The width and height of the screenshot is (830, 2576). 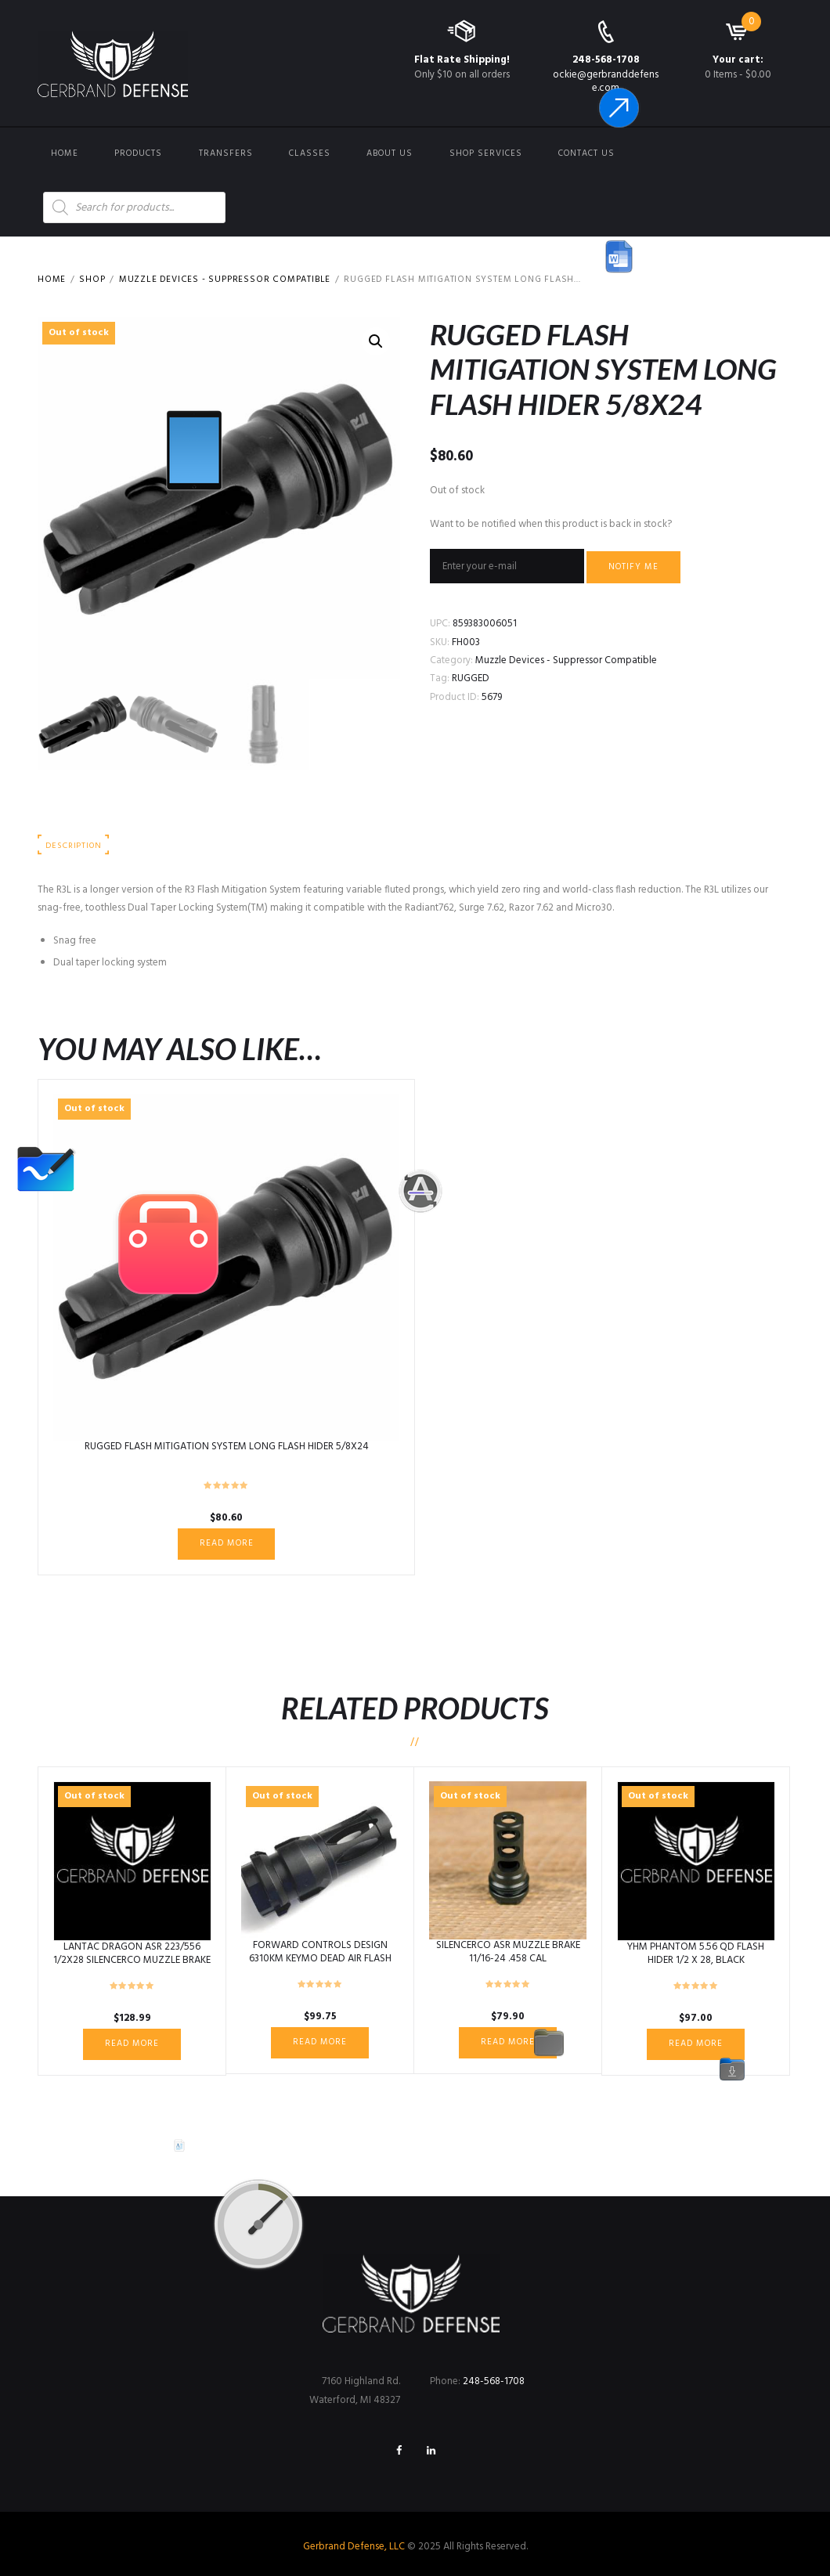 I want to click on launch sysprof system profiler, so click(x=258, y=2224).